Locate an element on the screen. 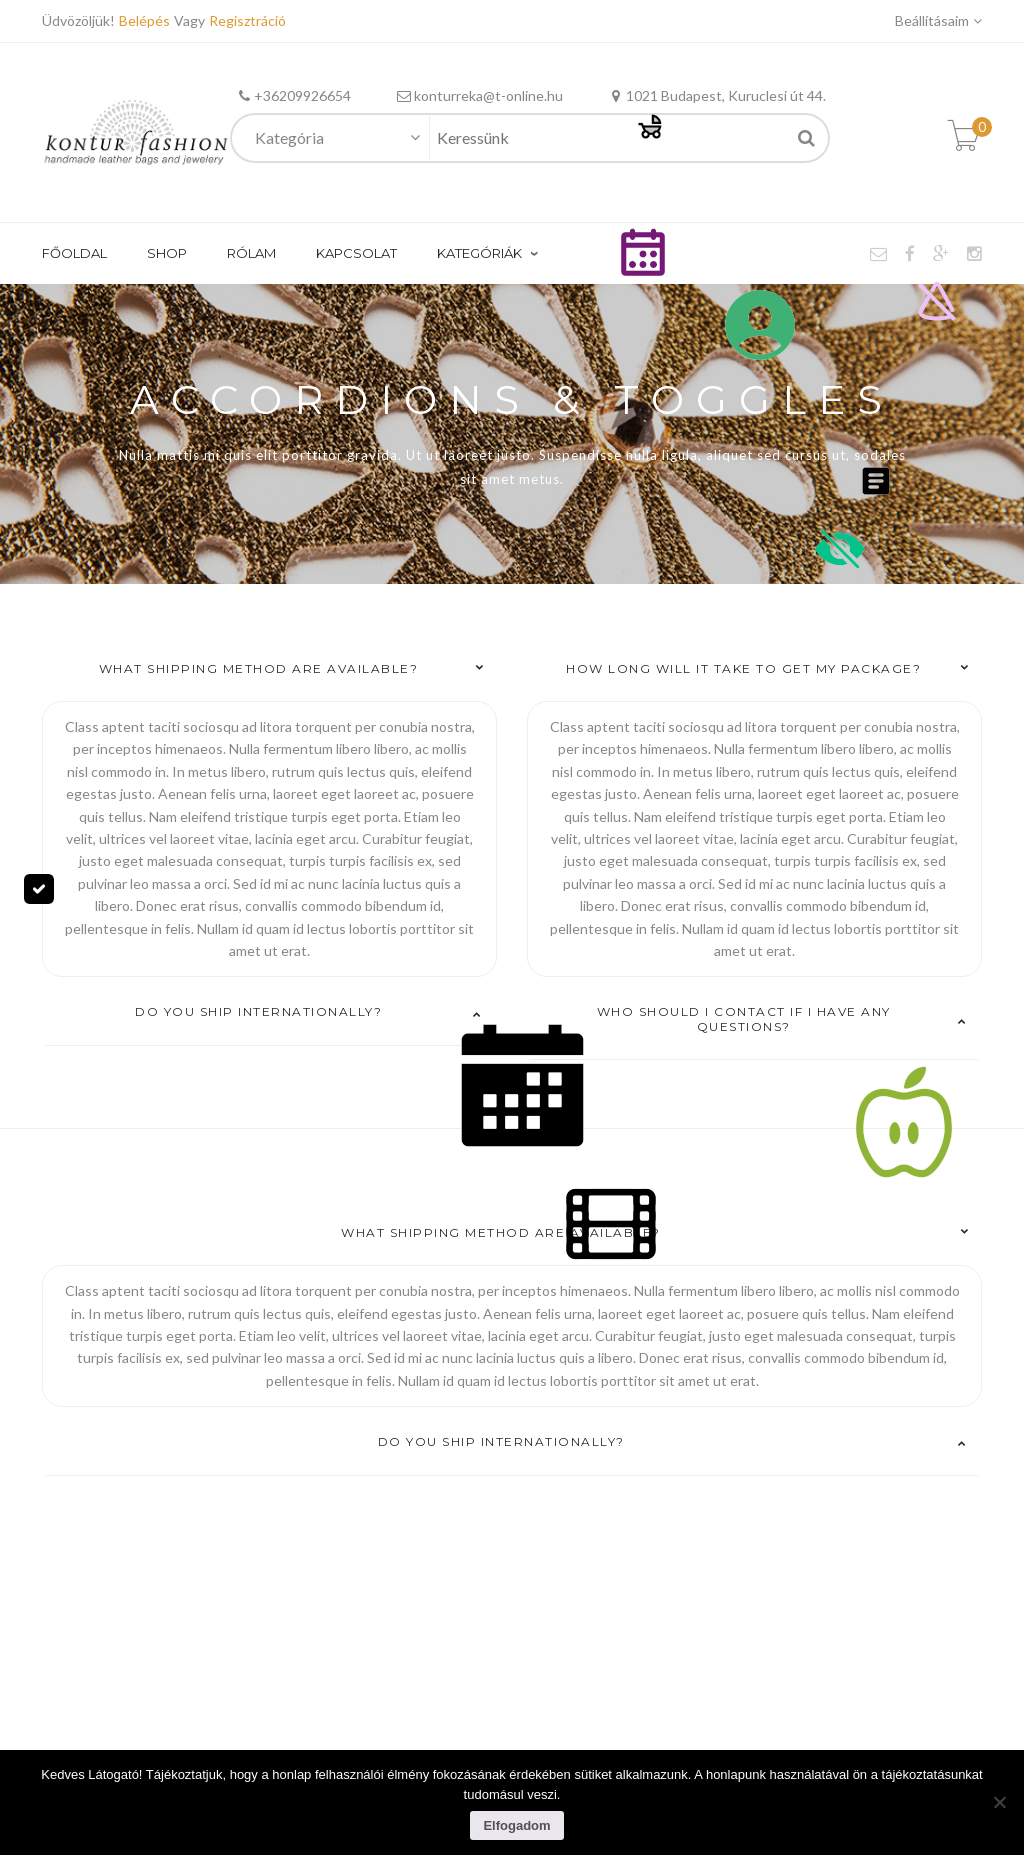  access video or film content is located at coordinates (611, 1224).